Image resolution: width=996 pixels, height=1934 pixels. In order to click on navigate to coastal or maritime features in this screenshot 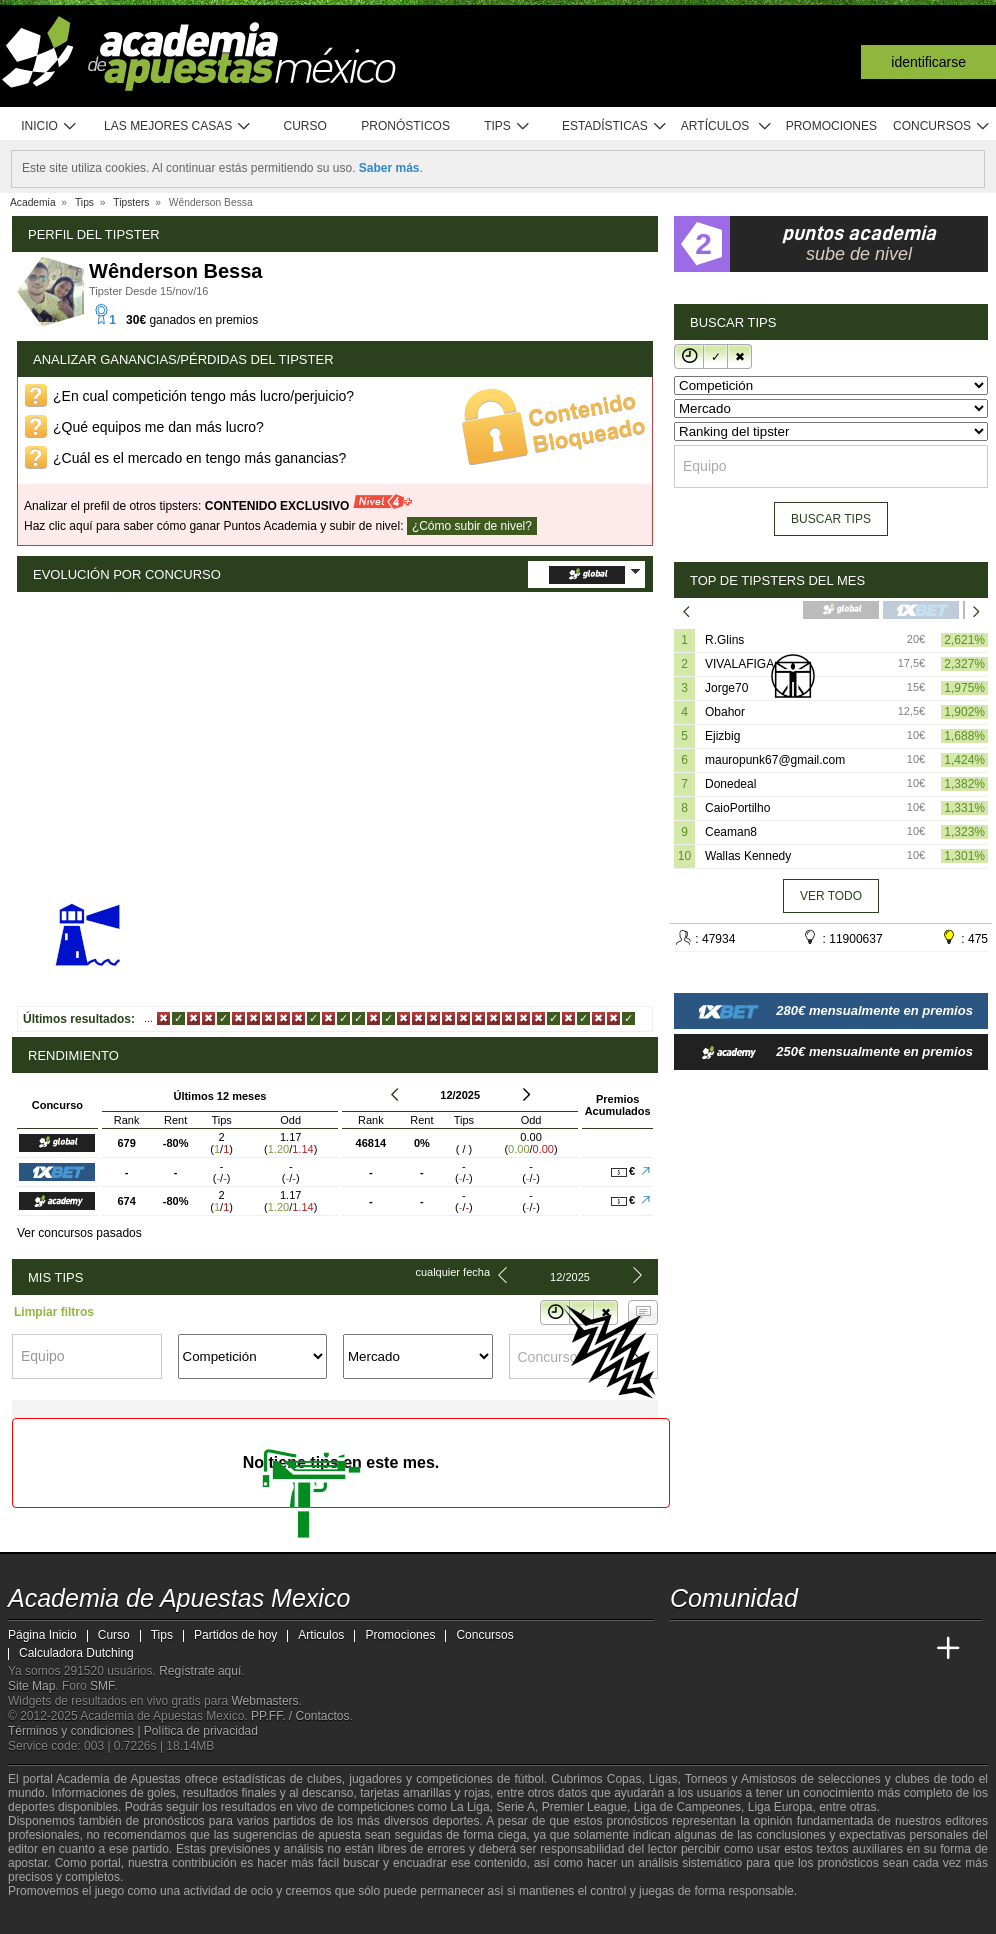, I will do `click(88, 933)`.